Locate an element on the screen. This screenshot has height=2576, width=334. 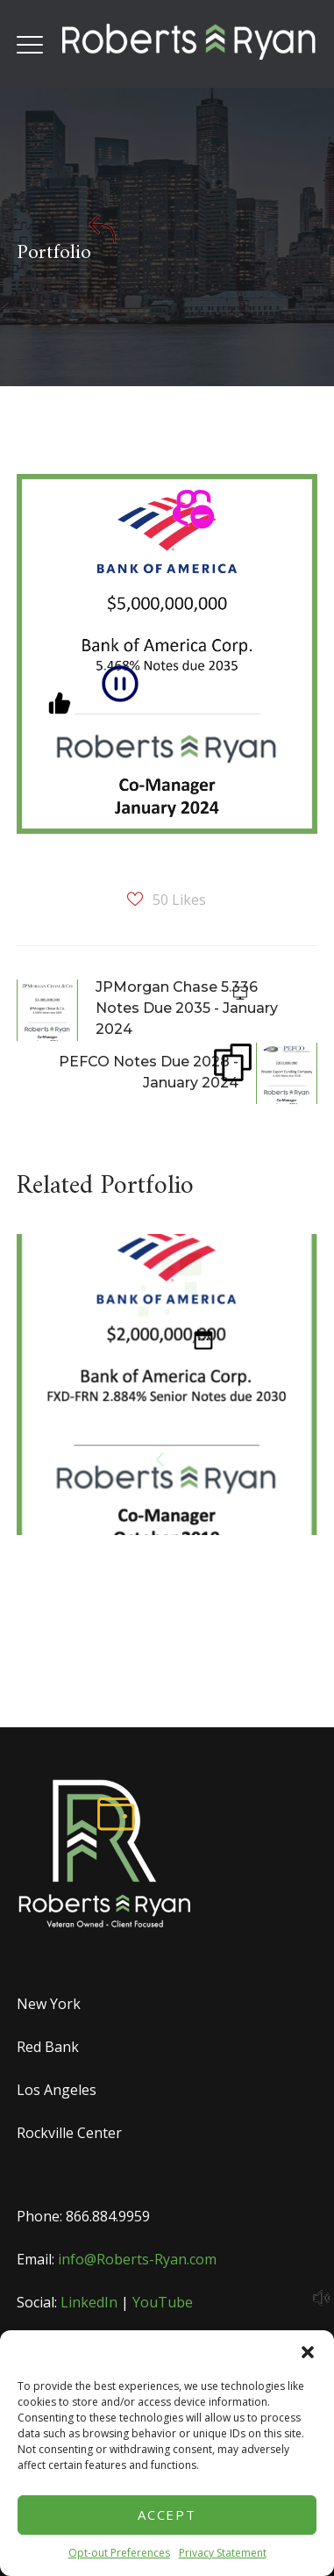
unmute audio or restore sound is located at coordinates (321, 2298).